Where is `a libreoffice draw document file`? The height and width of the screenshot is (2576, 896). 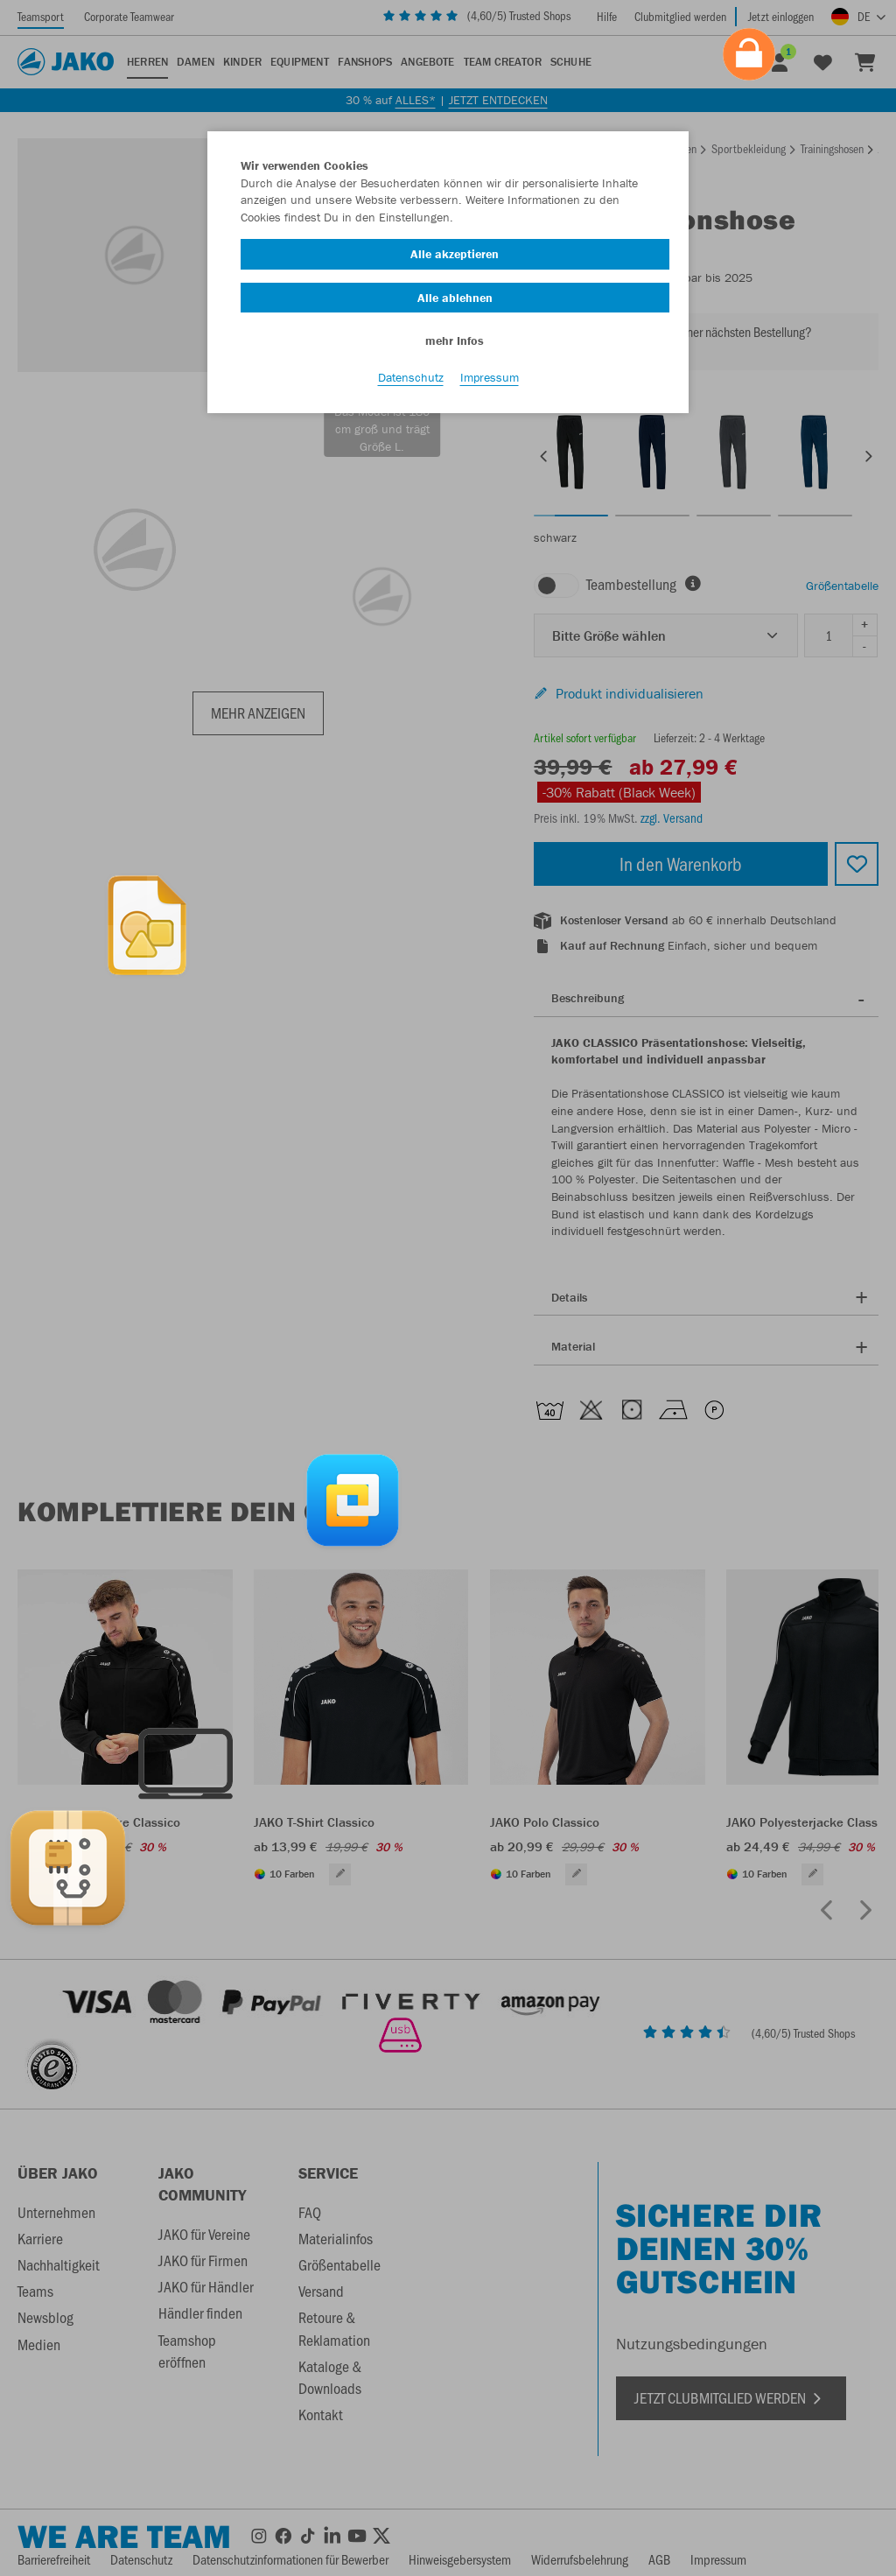 a libreoffice draw document file is located at coordinates (147, 925).